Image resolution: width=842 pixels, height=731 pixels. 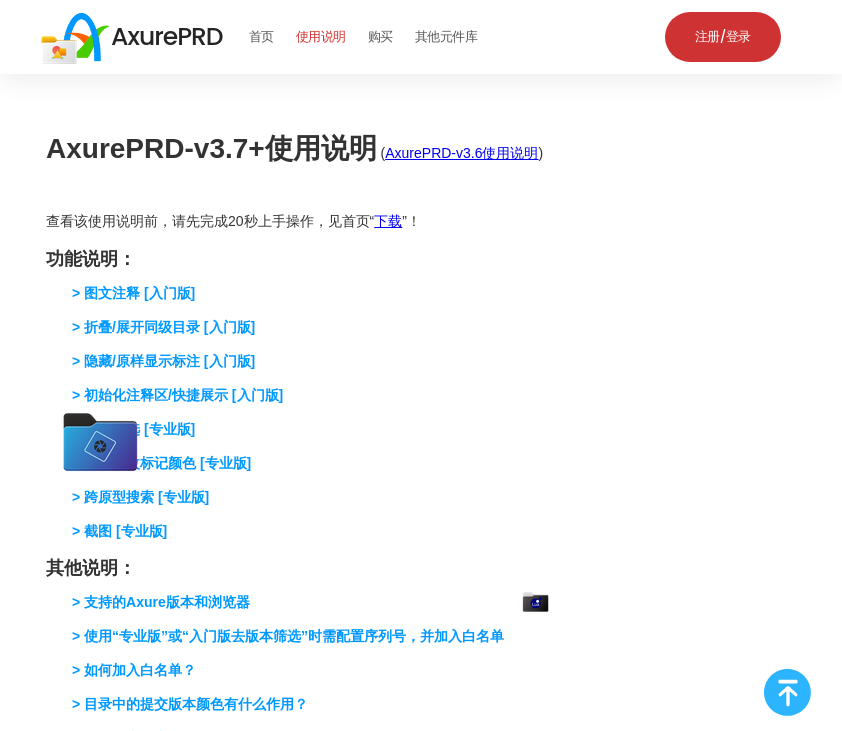 I want to click on open folder containing LibreOffice Draw files, so click(x=59, y=51).